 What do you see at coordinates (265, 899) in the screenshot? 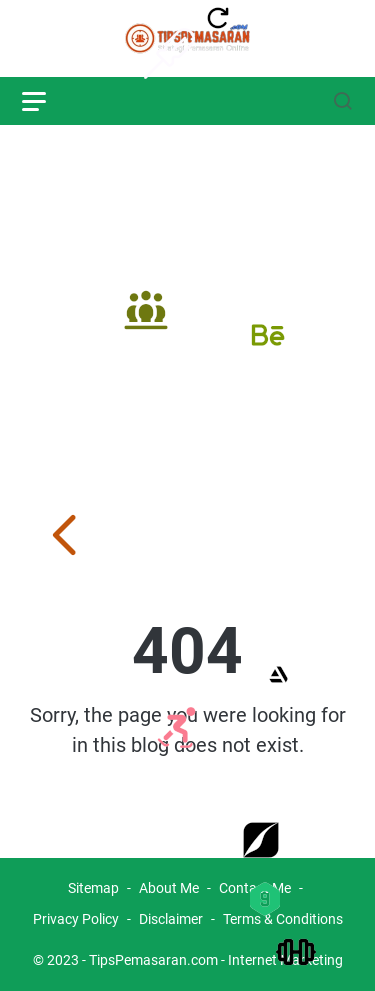
I see `indicates step 9 in a multi-step process` at bounding box center [265, 899].